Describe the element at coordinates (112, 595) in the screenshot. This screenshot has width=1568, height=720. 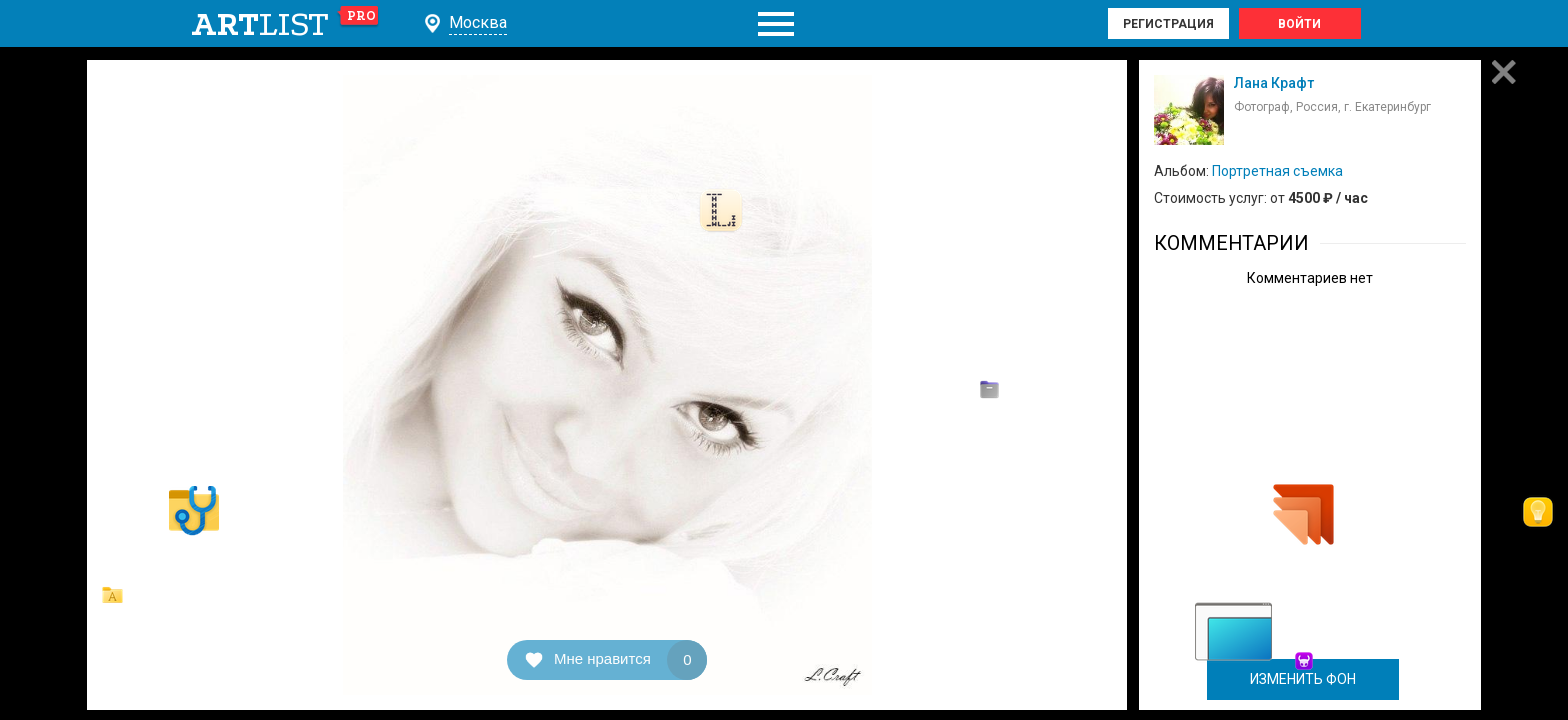
I see `open the fonts folder` at that location.